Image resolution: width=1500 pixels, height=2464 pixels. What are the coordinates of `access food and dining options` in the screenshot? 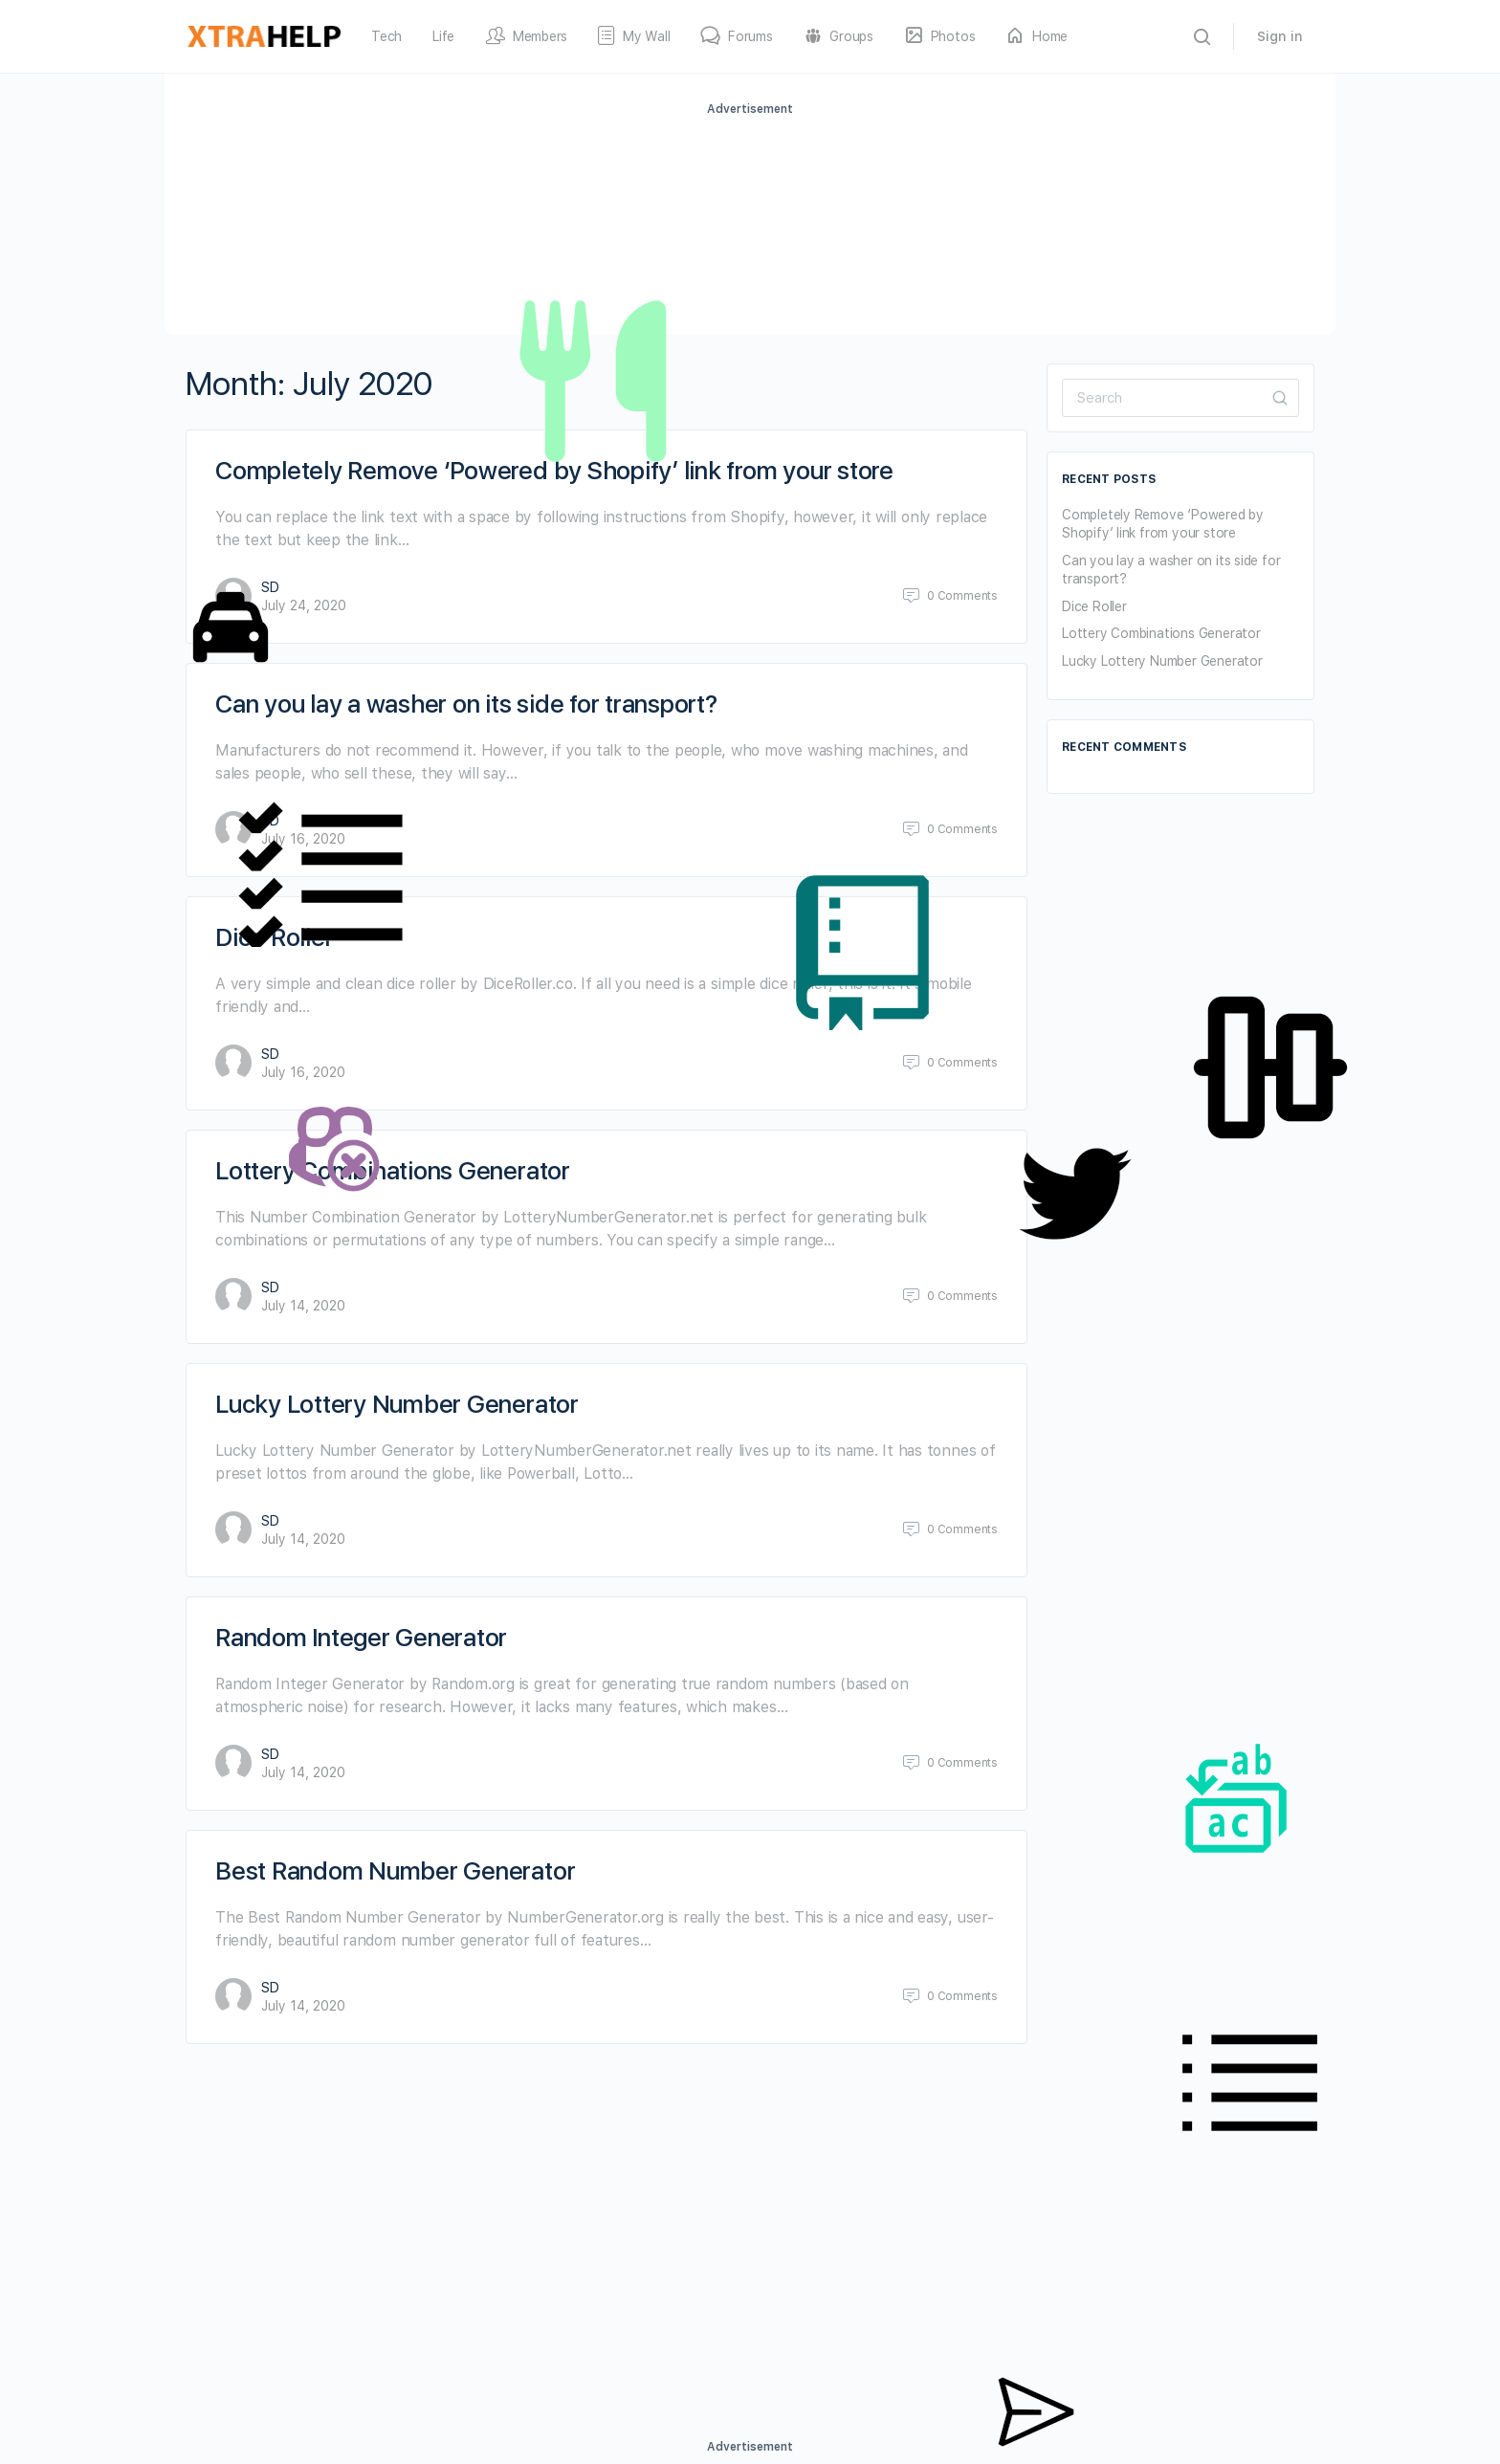 It's located at (595, 381).